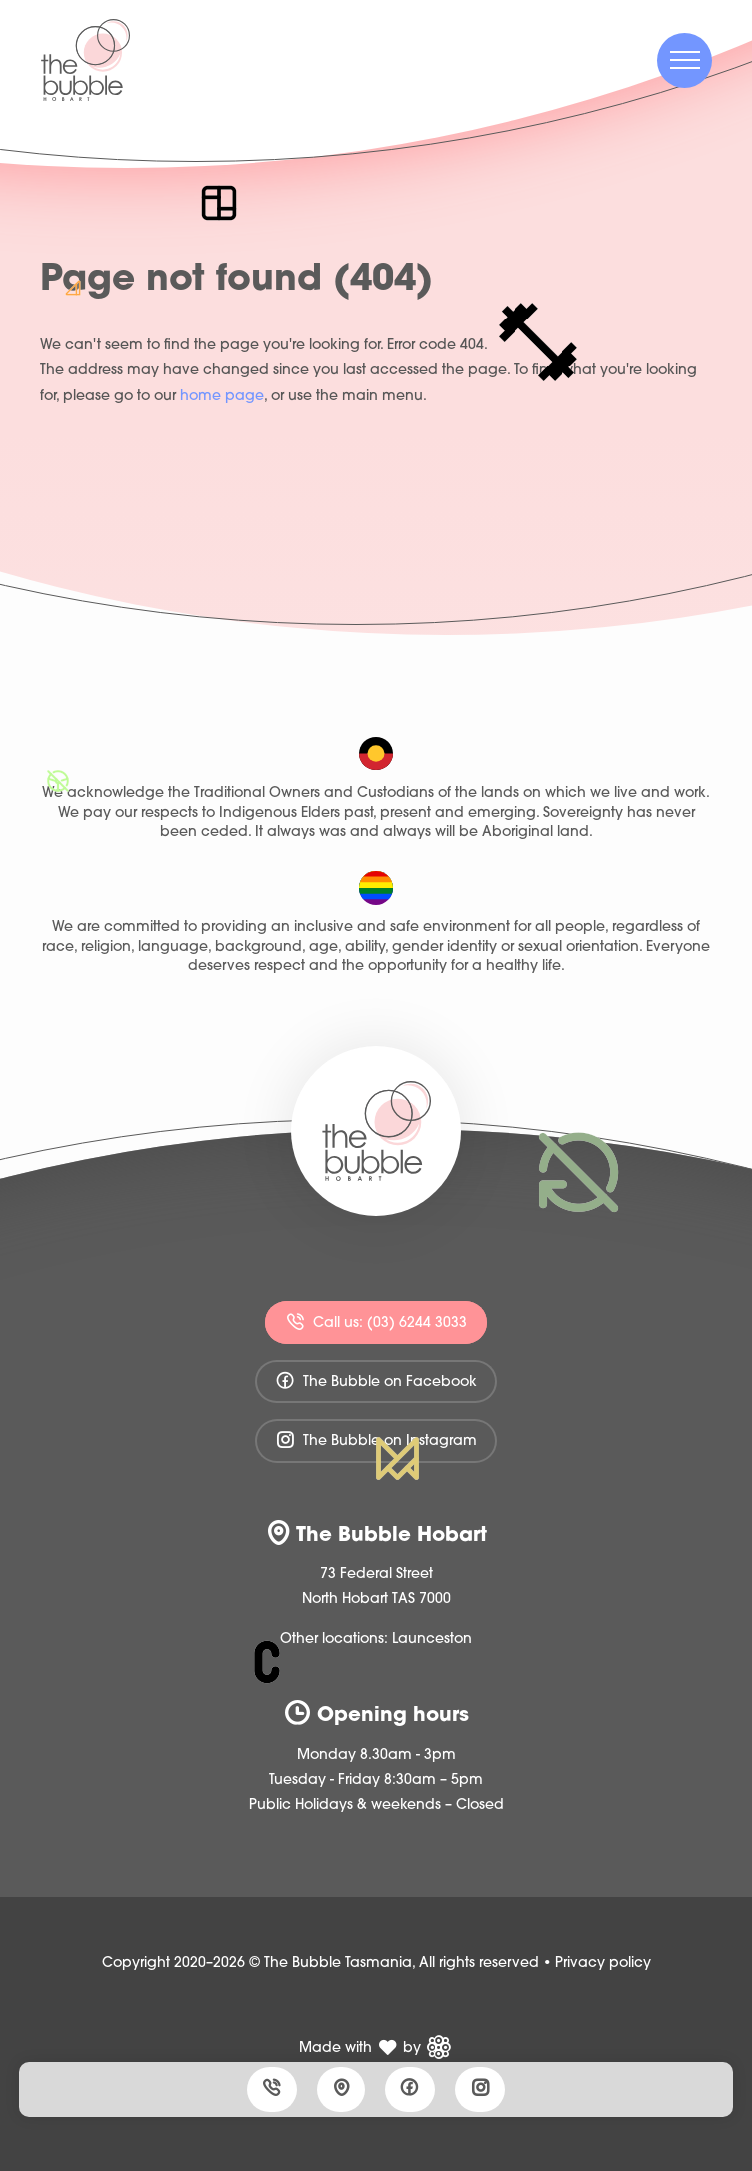 The height and width of the screenshot is (2171, 752). I want to click on view dashboard or board layout, so click(219, 203).